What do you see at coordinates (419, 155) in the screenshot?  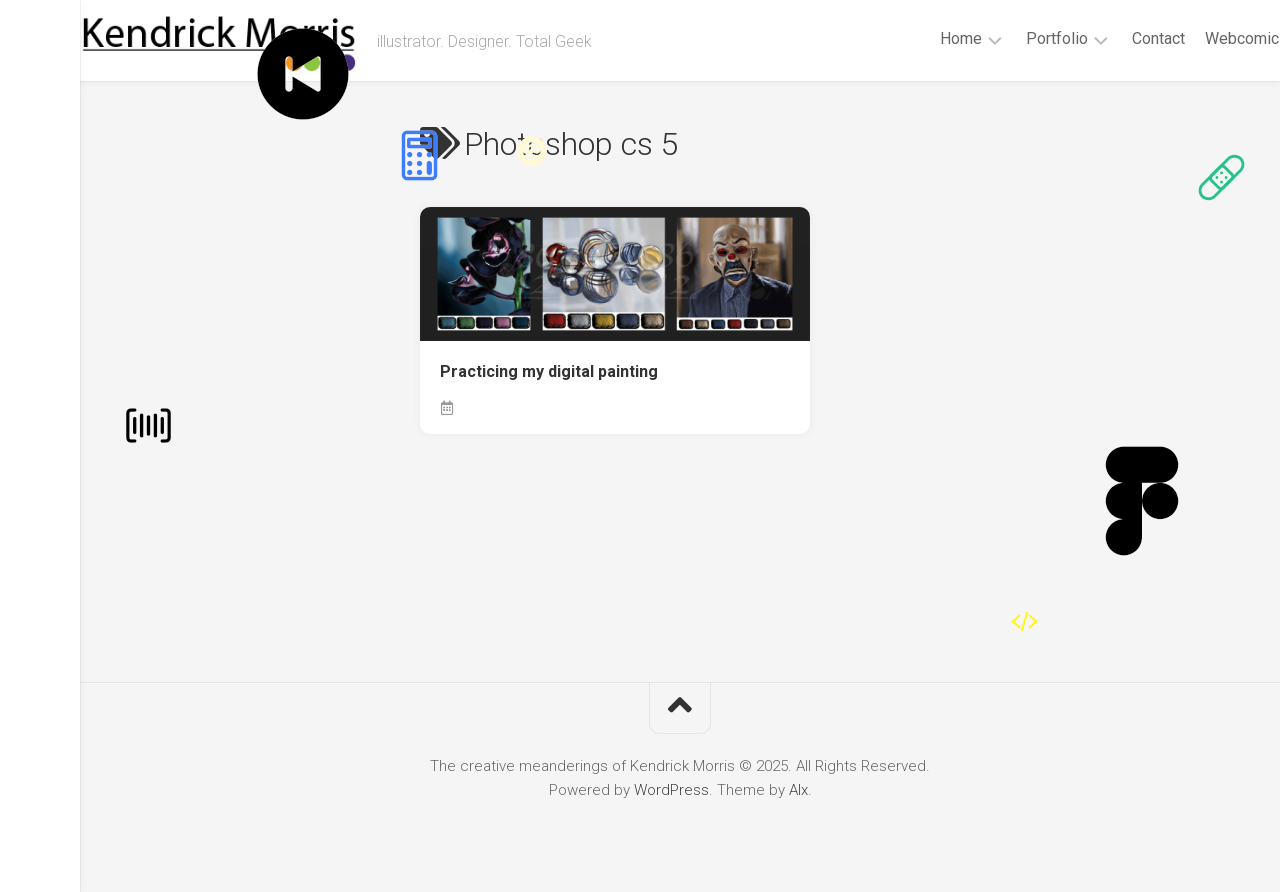 I see `open the calculator app` at bounding box center [419, 155].